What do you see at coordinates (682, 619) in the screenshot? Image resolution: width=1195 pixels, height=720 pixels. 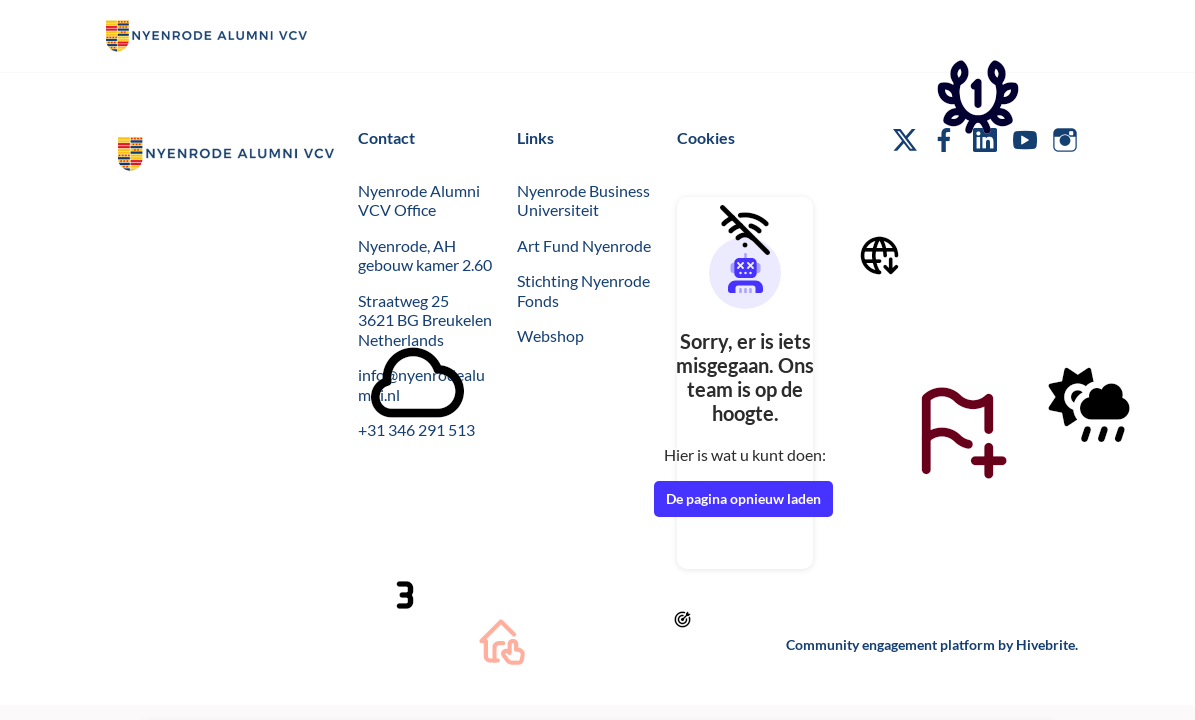 I see `view project goals or milestones` at bounding box center [682, 619].